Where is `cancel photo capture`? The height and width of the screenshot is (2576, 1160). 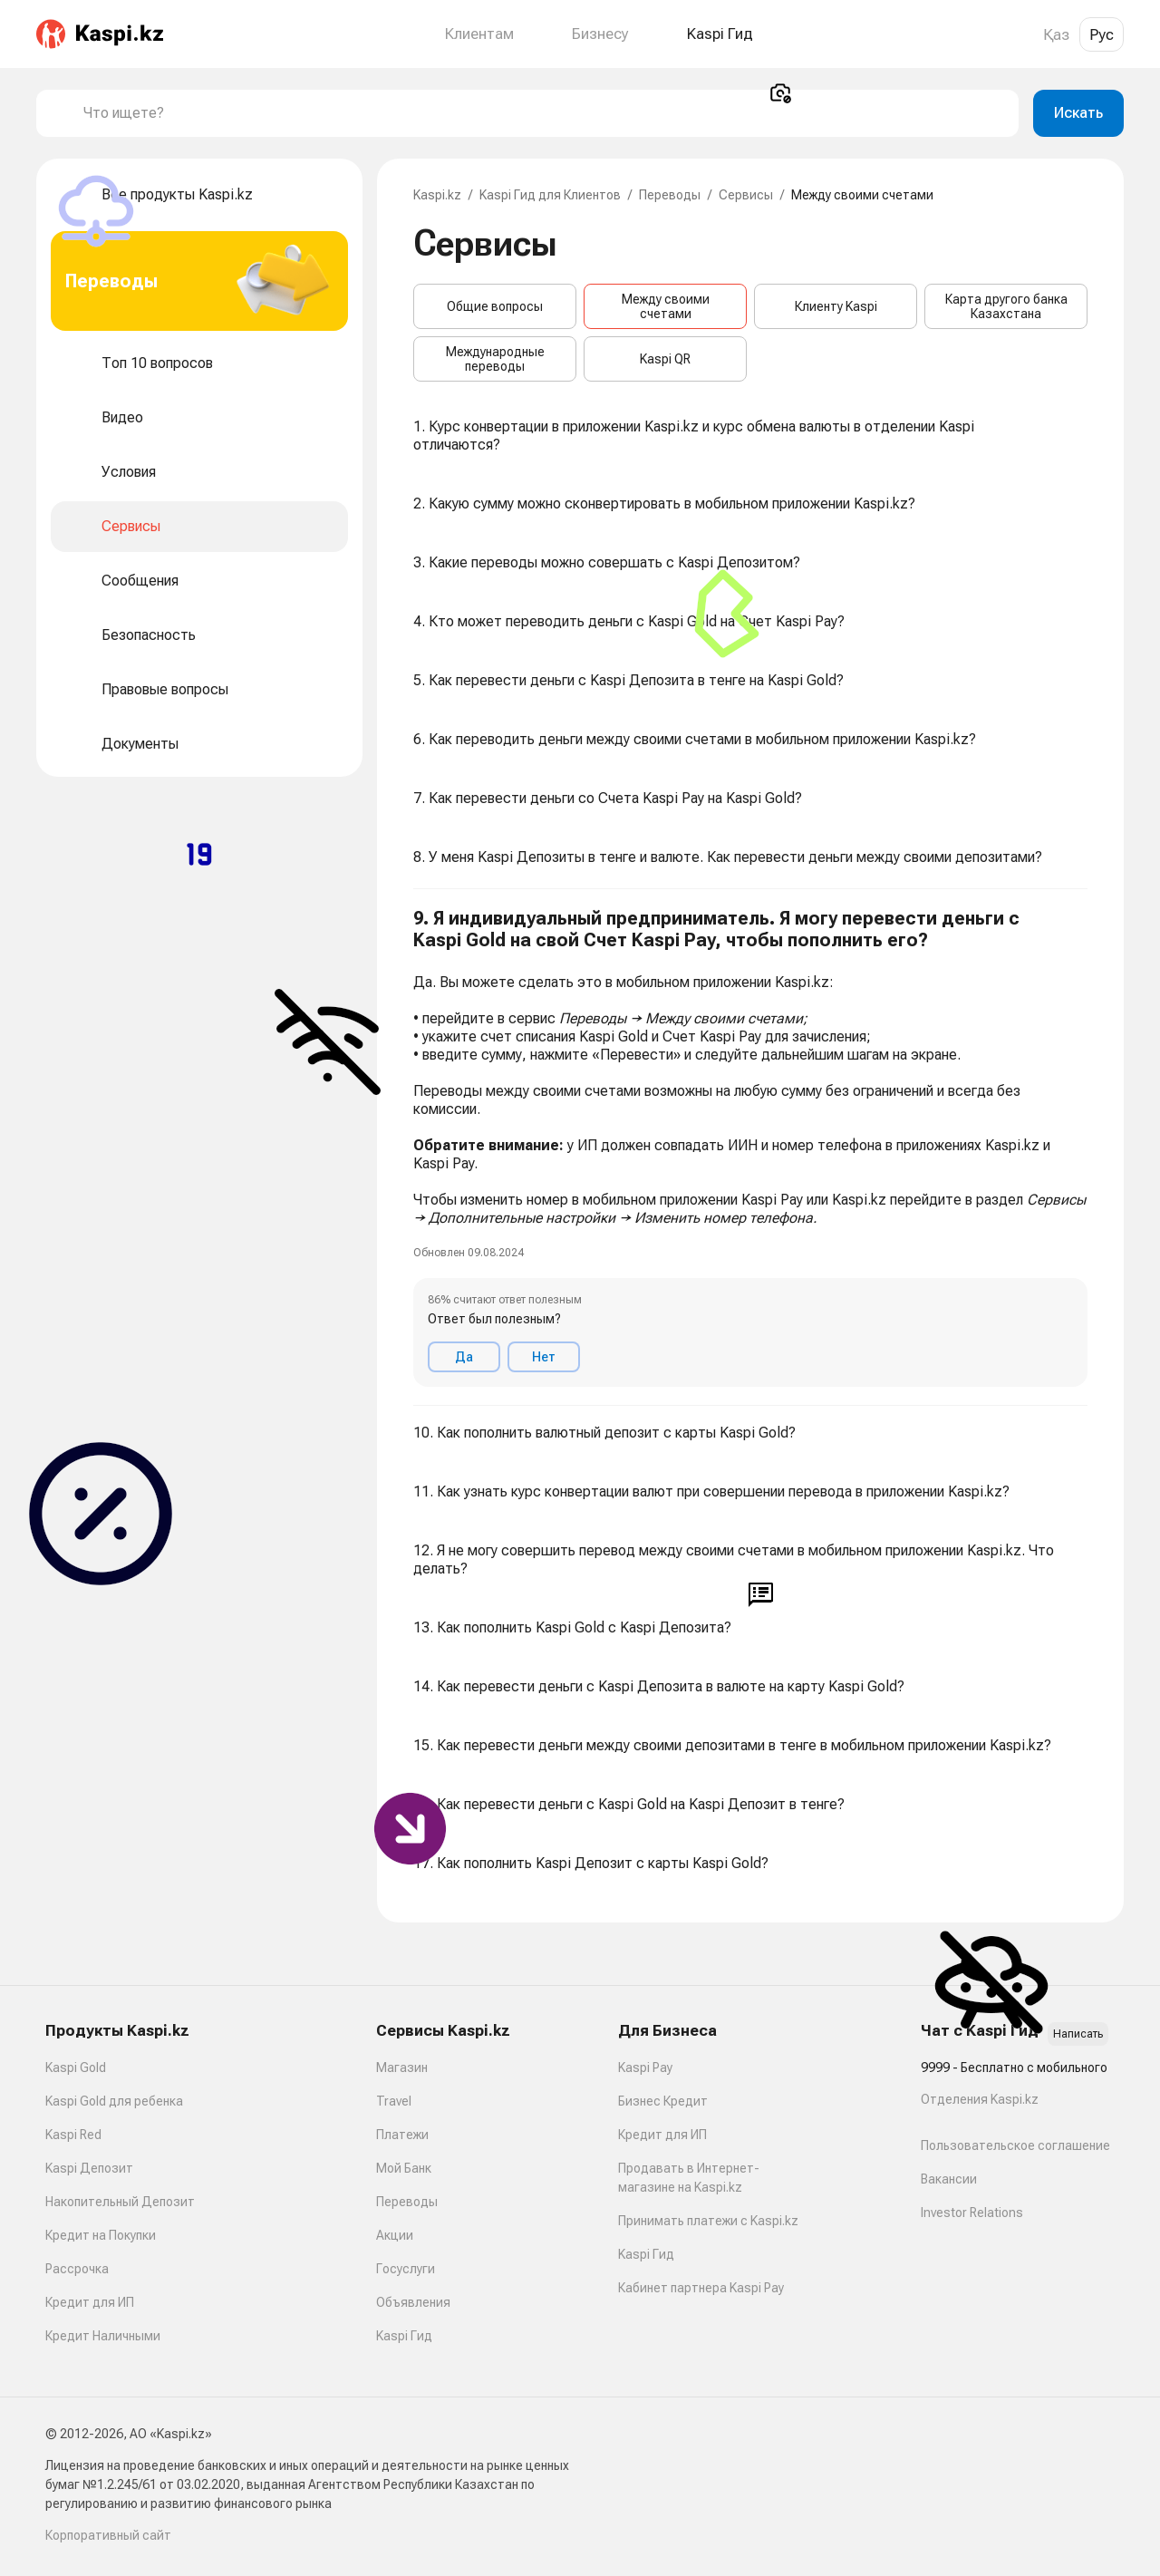
cancel photo capture is located at coordinates (780, 92).